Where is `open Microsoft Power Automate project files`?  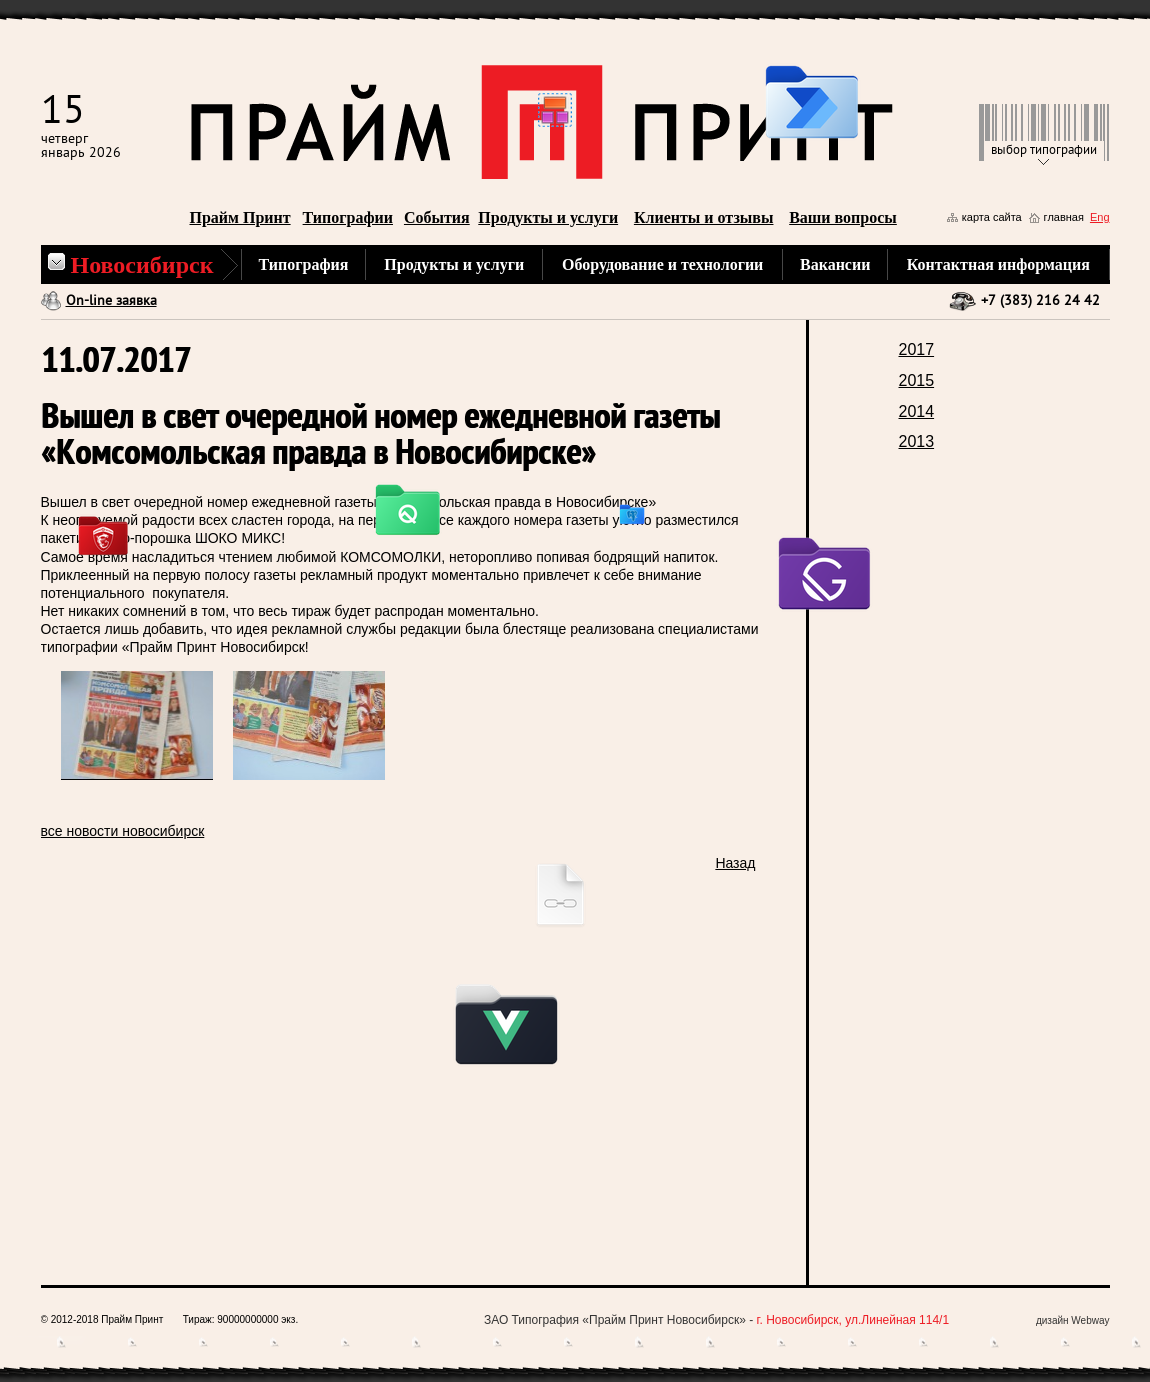
open Microsoft Power Automate project files is located at coordinates (811, 104).